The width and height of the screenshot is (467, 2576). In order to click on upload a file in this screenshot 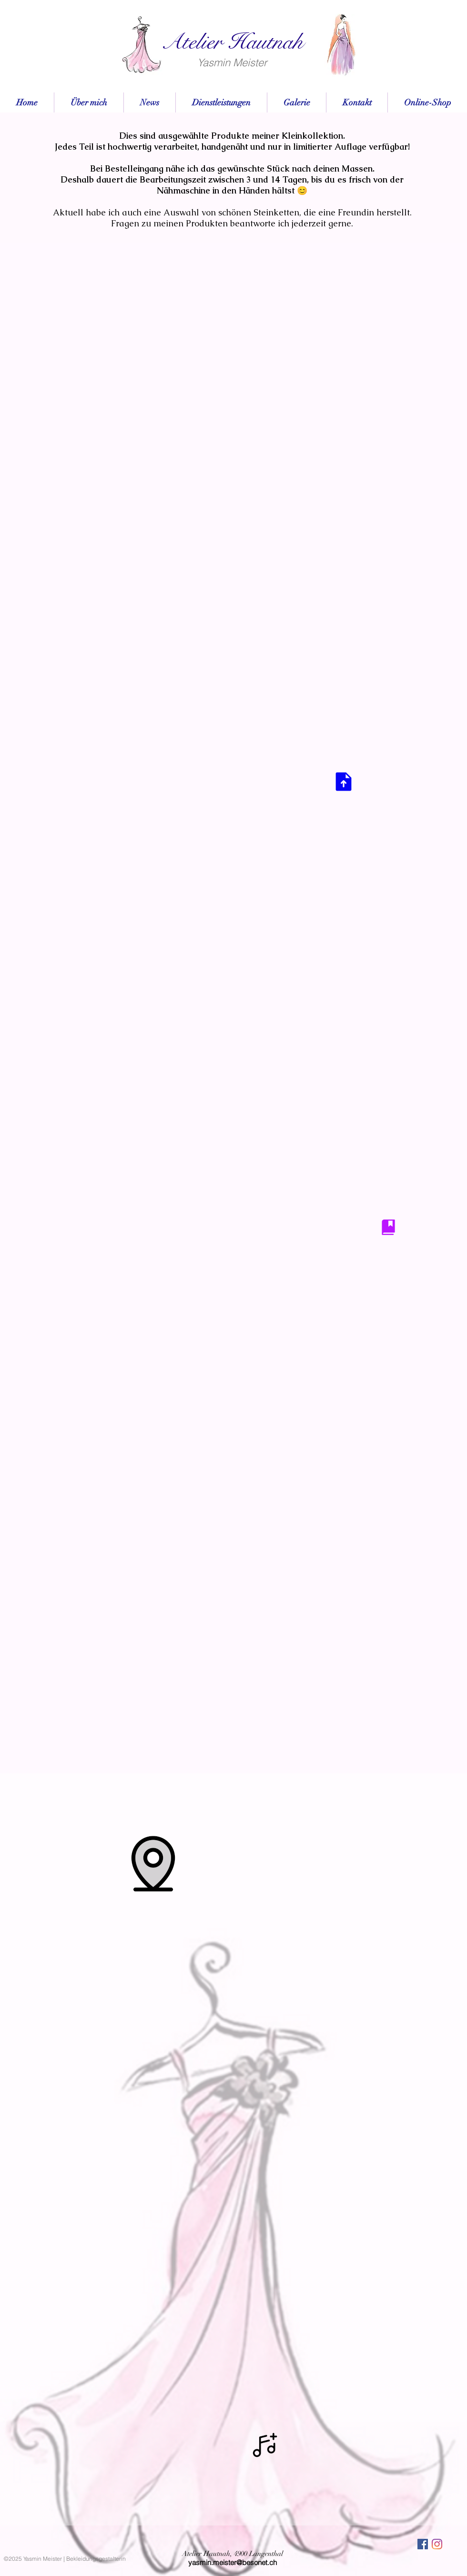, I will do `click(344, 782)`.